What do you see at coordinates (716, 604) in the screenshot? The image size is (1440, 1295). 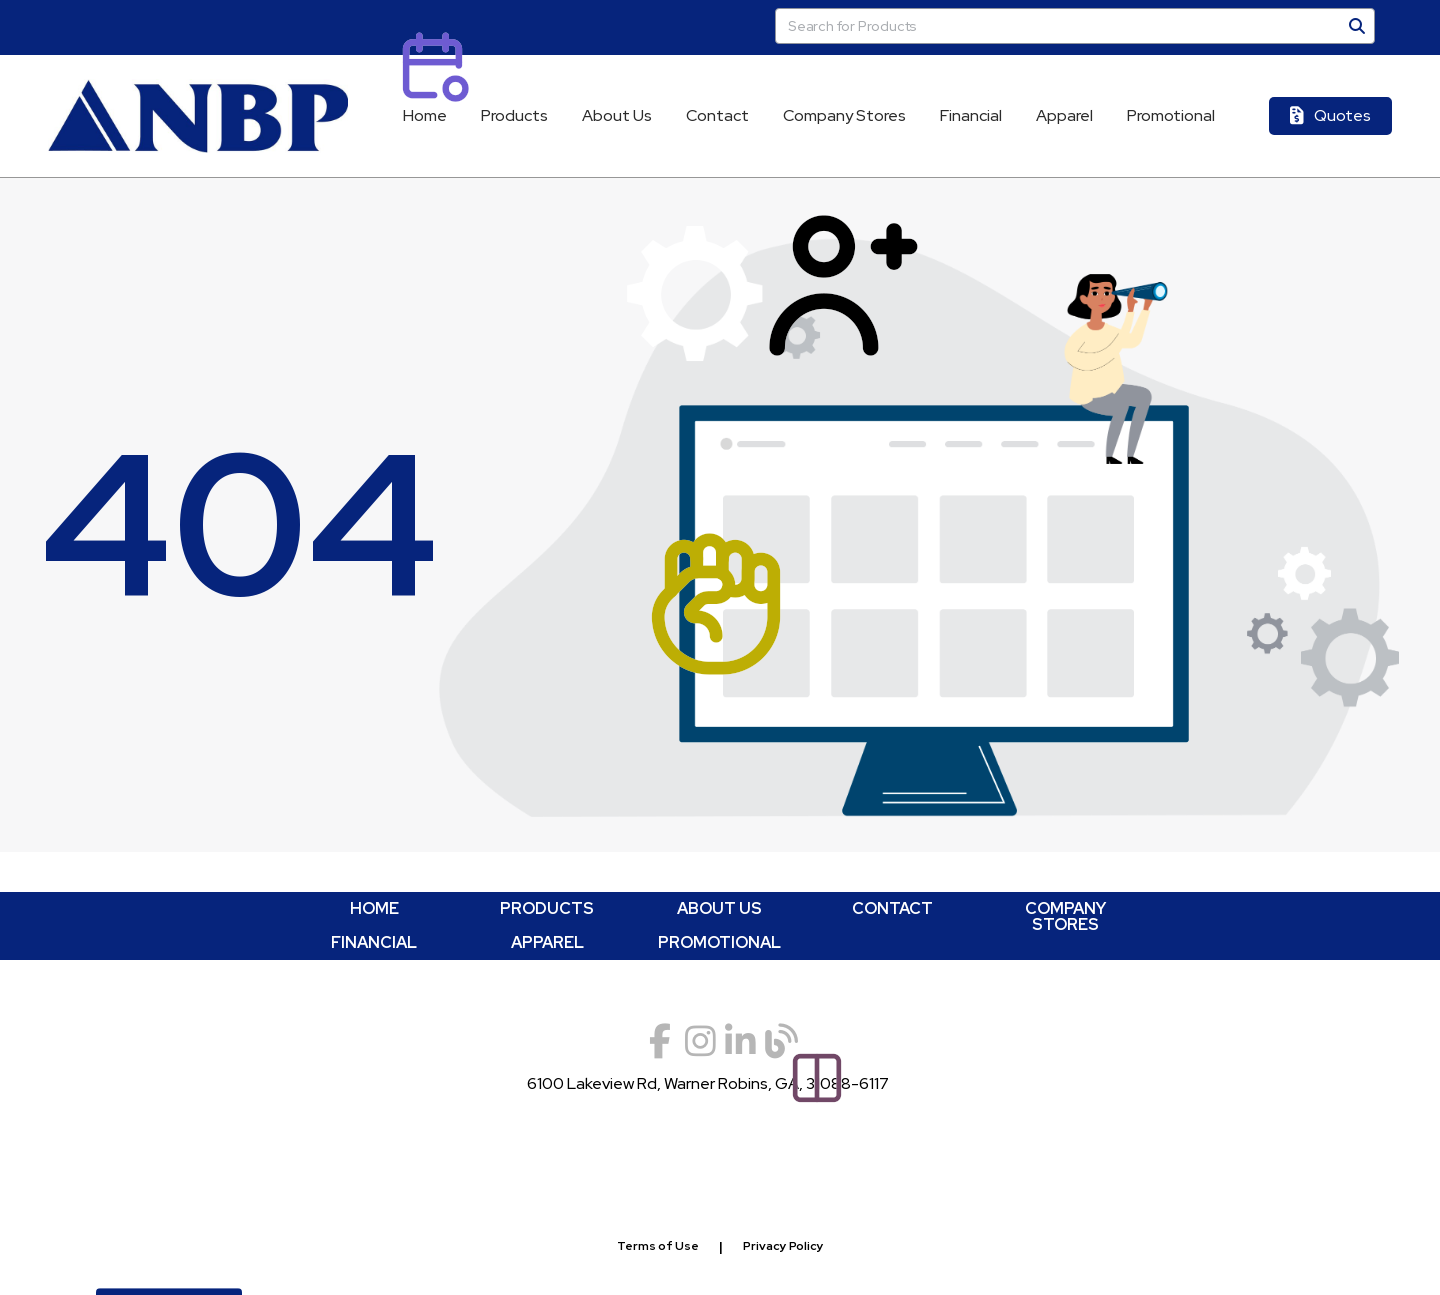 I see `indicate solidarity or support` at bounding box center [716, 604].